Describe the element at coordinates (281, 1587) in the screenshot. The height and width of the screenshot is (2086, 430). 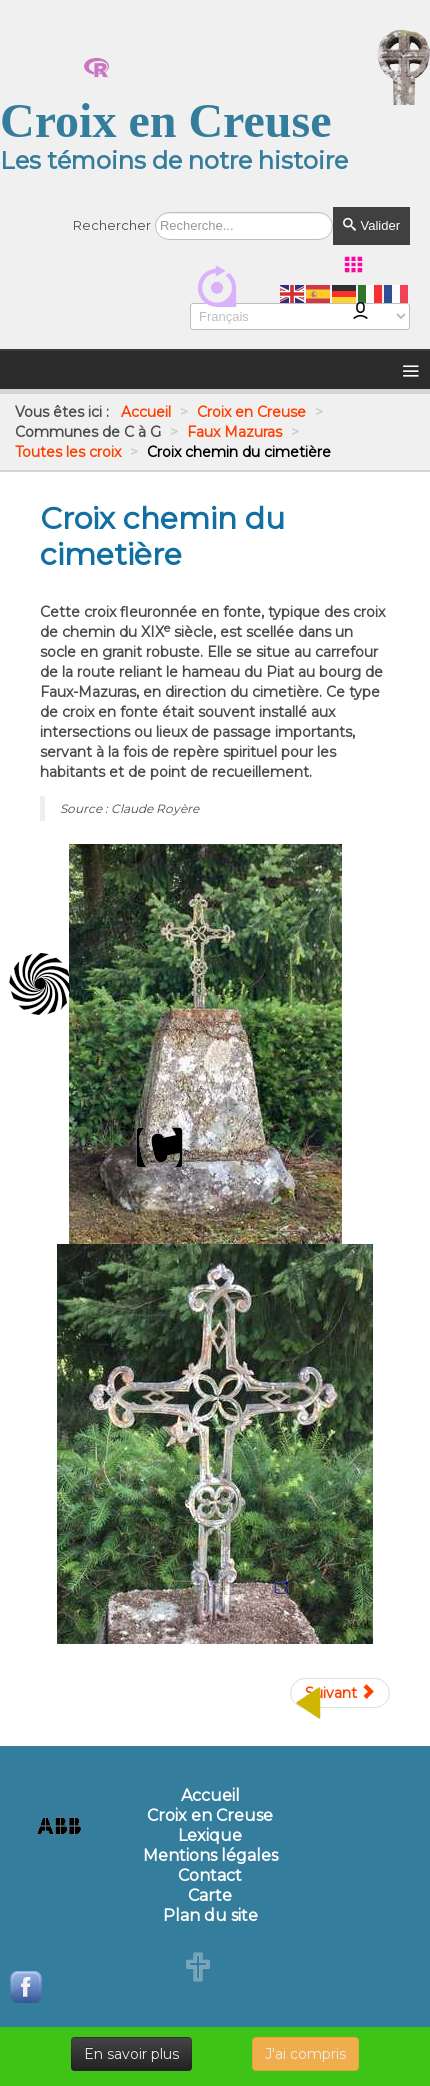
I see `generate content using AI` at that location.